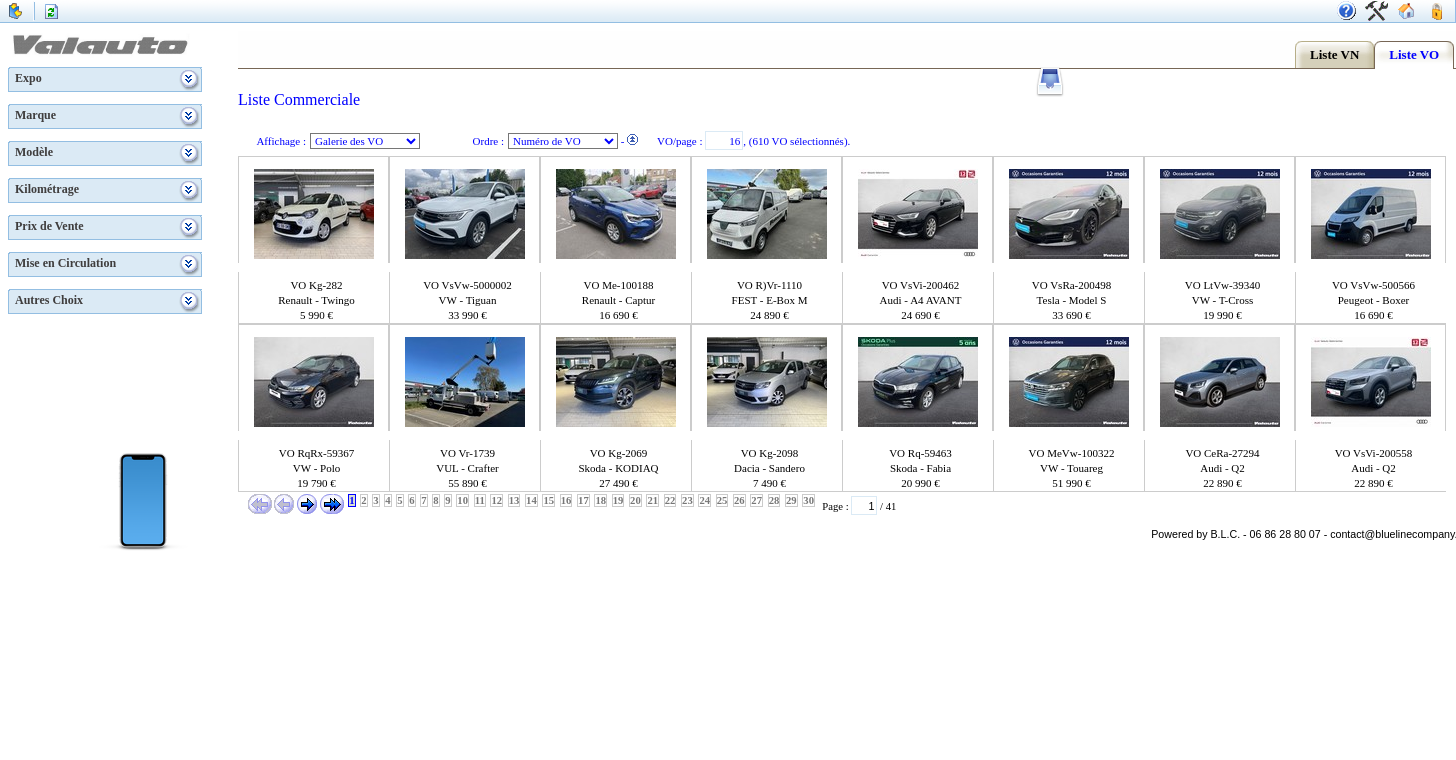 The width and height of the screenshot is (1456, 760). I want to click on access your email inbox, so click(1050, 82).